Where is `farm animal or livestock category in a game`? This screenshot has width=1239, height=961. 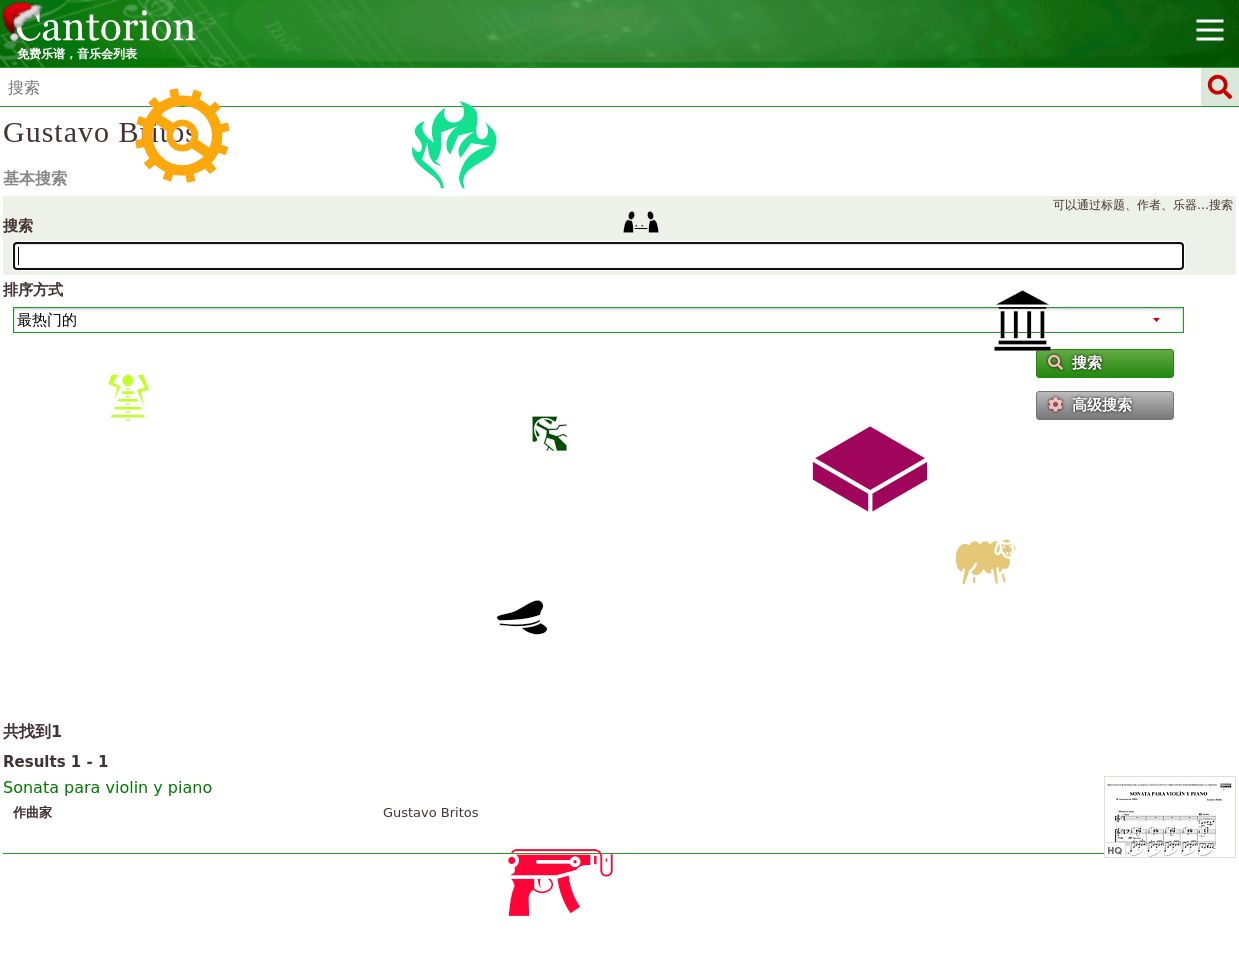
farm animal or livestock category in a game is located at coordinates (985, 560).